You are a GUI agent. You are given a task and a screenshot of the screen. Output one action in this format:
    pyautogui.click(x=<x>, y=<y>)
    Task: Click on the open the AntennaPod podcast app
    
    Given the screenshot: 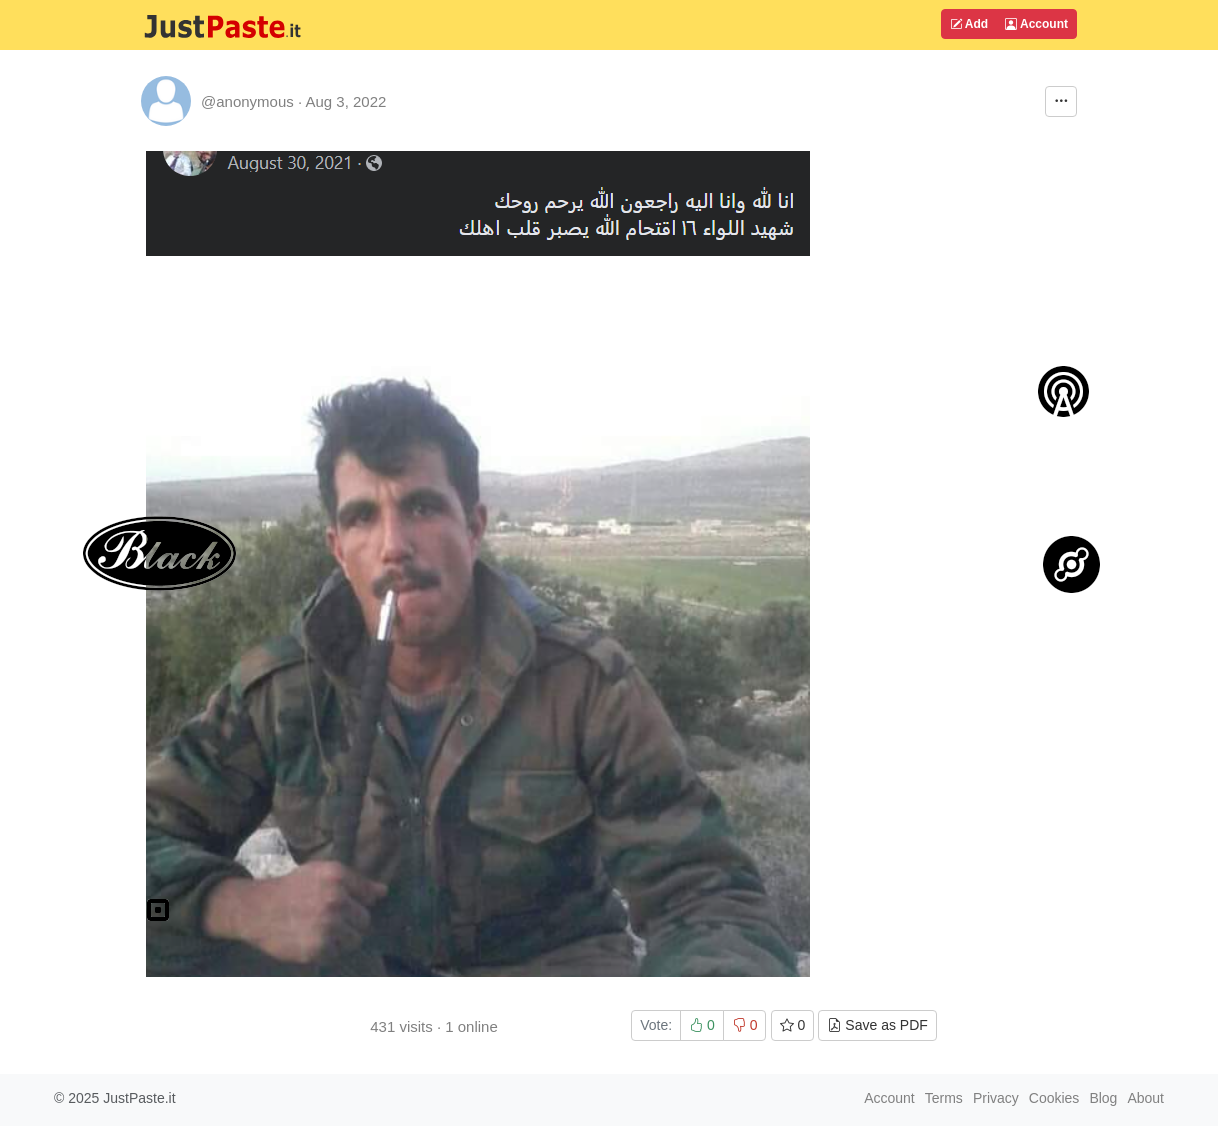 What is the action you would take?
    pyautogui.click(x=1063, y=391)
    